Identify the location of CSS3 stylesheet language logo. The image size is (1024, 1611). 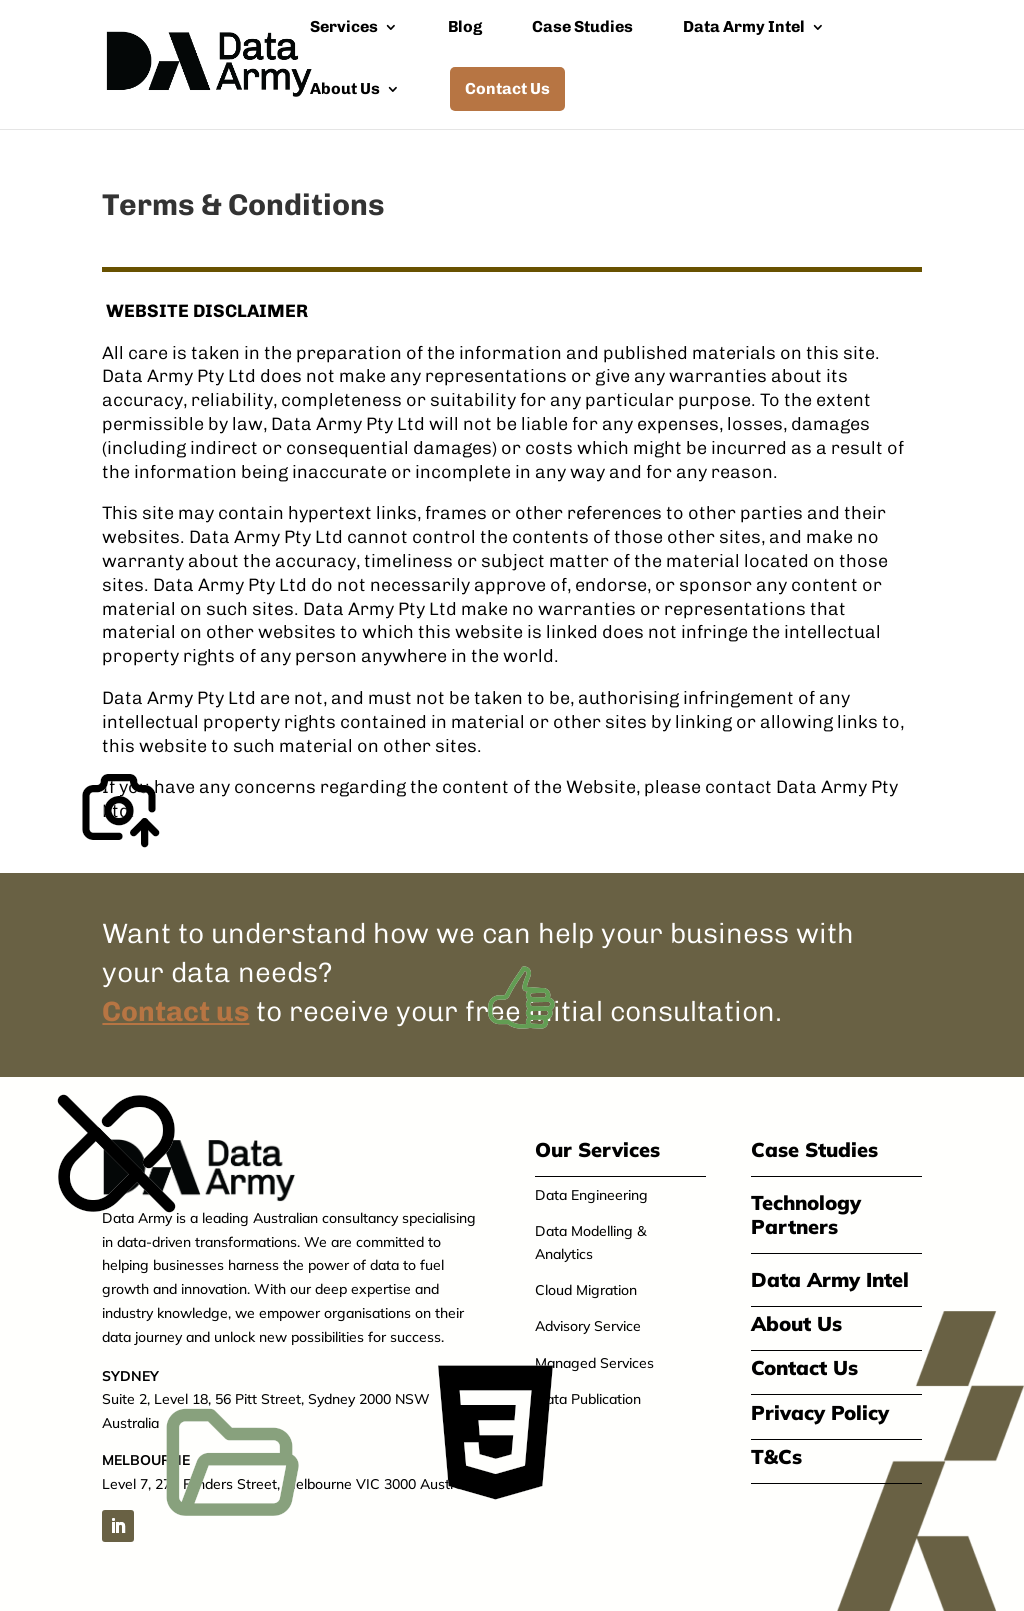
(495, 1432).